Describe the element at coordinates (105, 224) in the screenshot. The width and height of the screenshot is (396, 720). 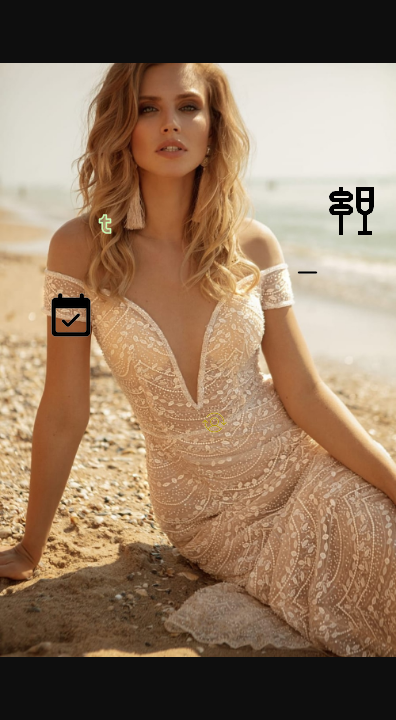
I see `open the Tumblr app` at that location.